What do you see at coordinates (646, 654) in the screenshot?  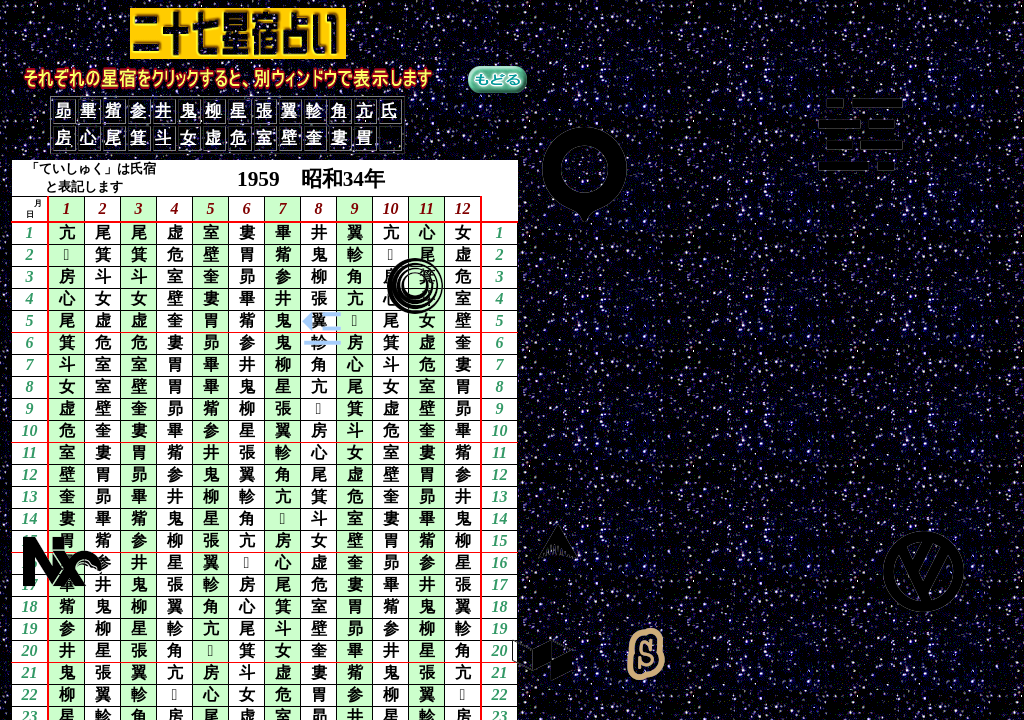 I see `open scratch programming environment` at bounding box center [646, 654].